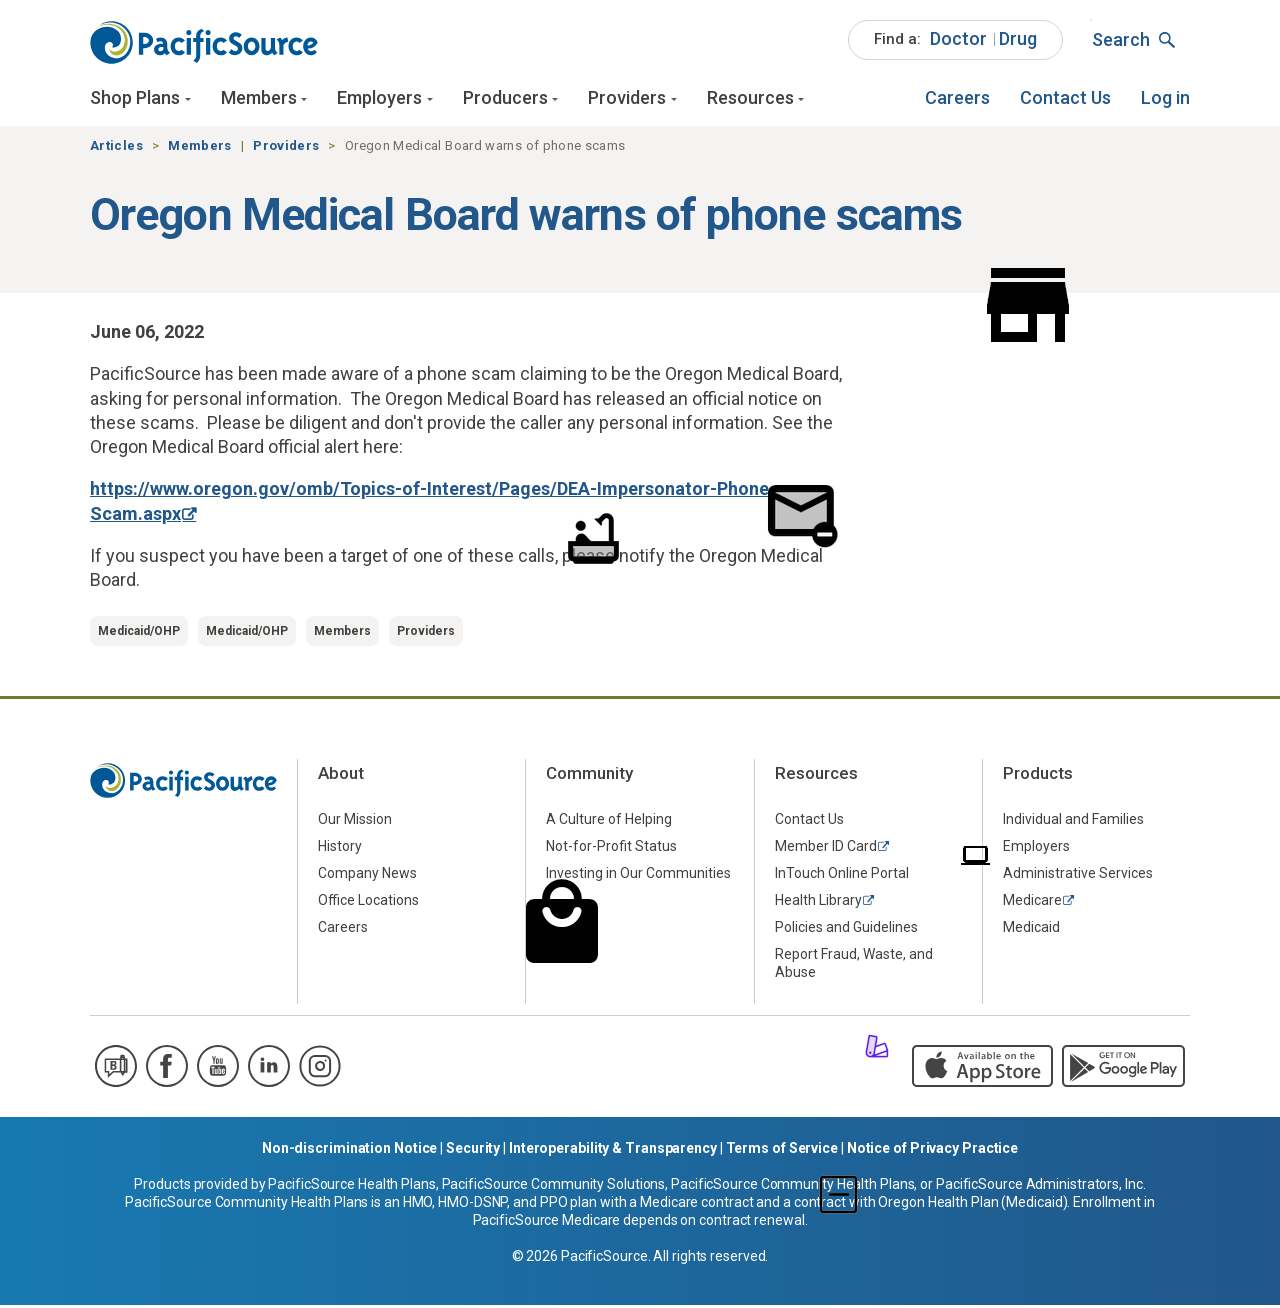  I want to click on access color palette or theme options, so click(876, 1047).